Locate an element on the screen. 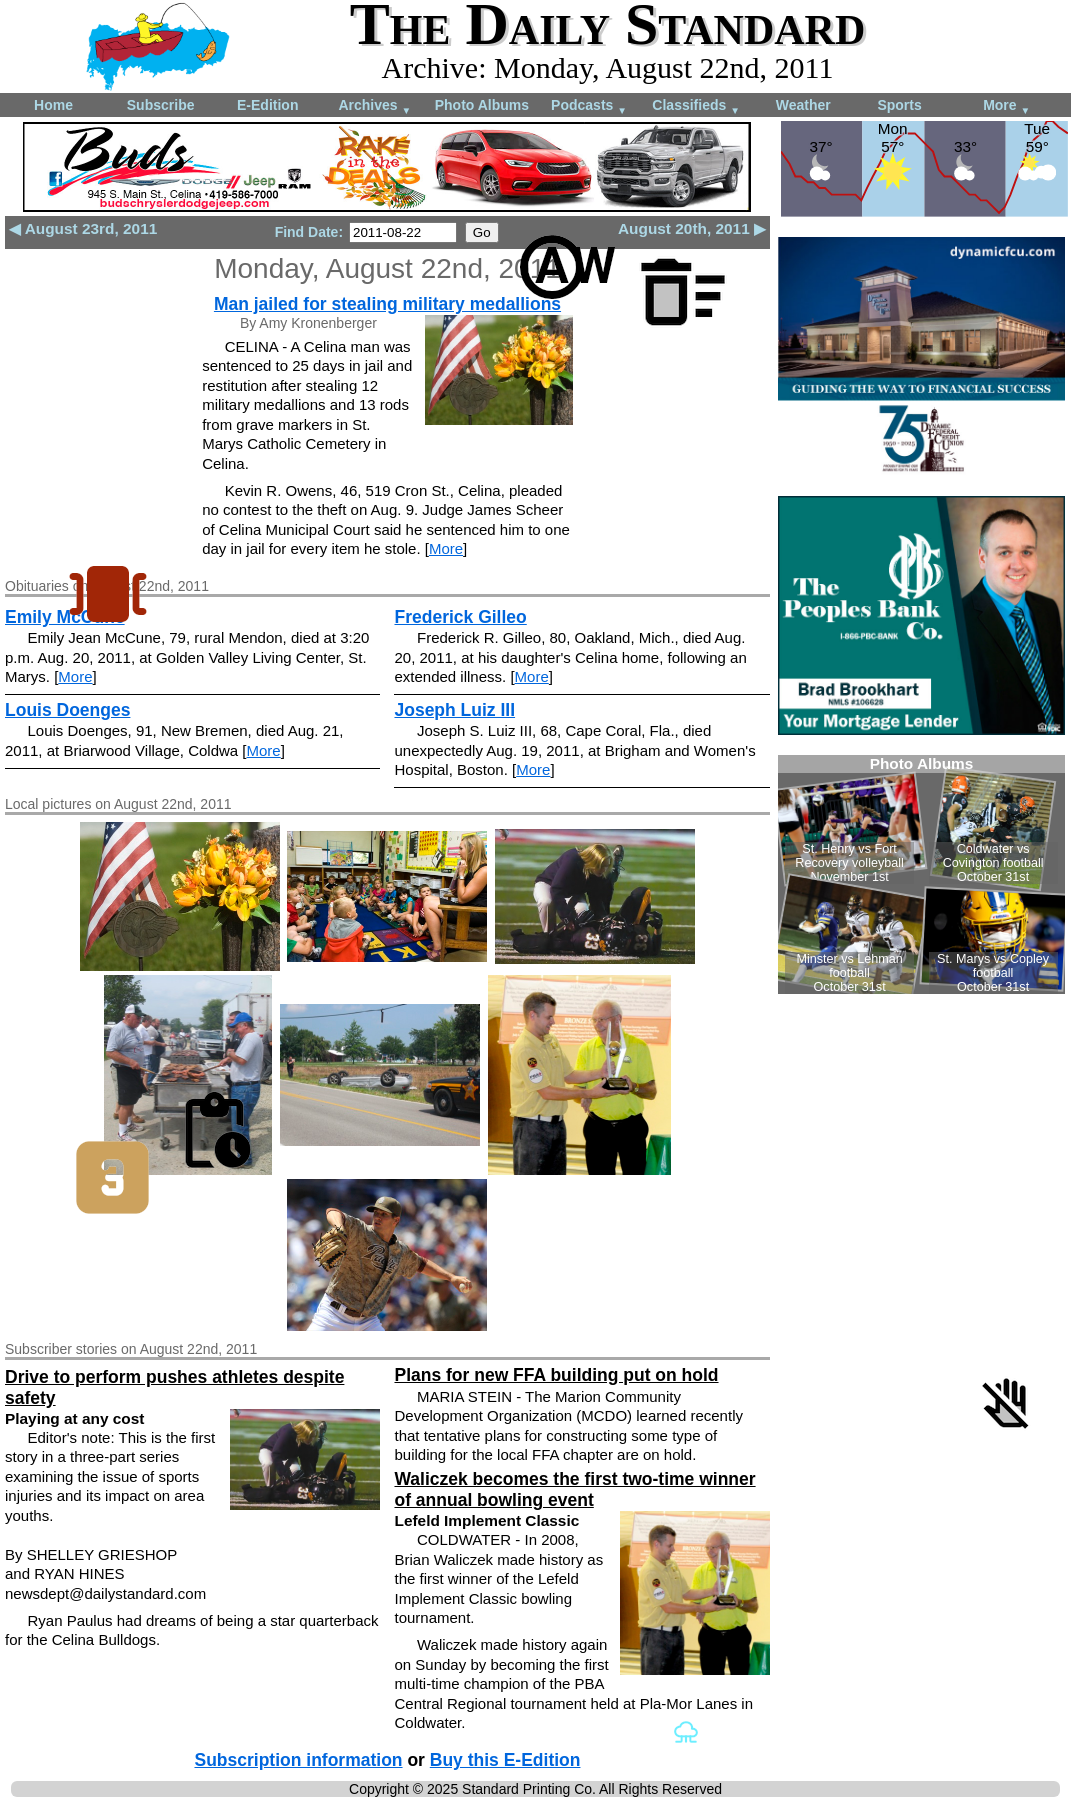 This screenshot has height=1803, width=1071. do not touch or interact with this element is located at coordinates (1007, 1404).